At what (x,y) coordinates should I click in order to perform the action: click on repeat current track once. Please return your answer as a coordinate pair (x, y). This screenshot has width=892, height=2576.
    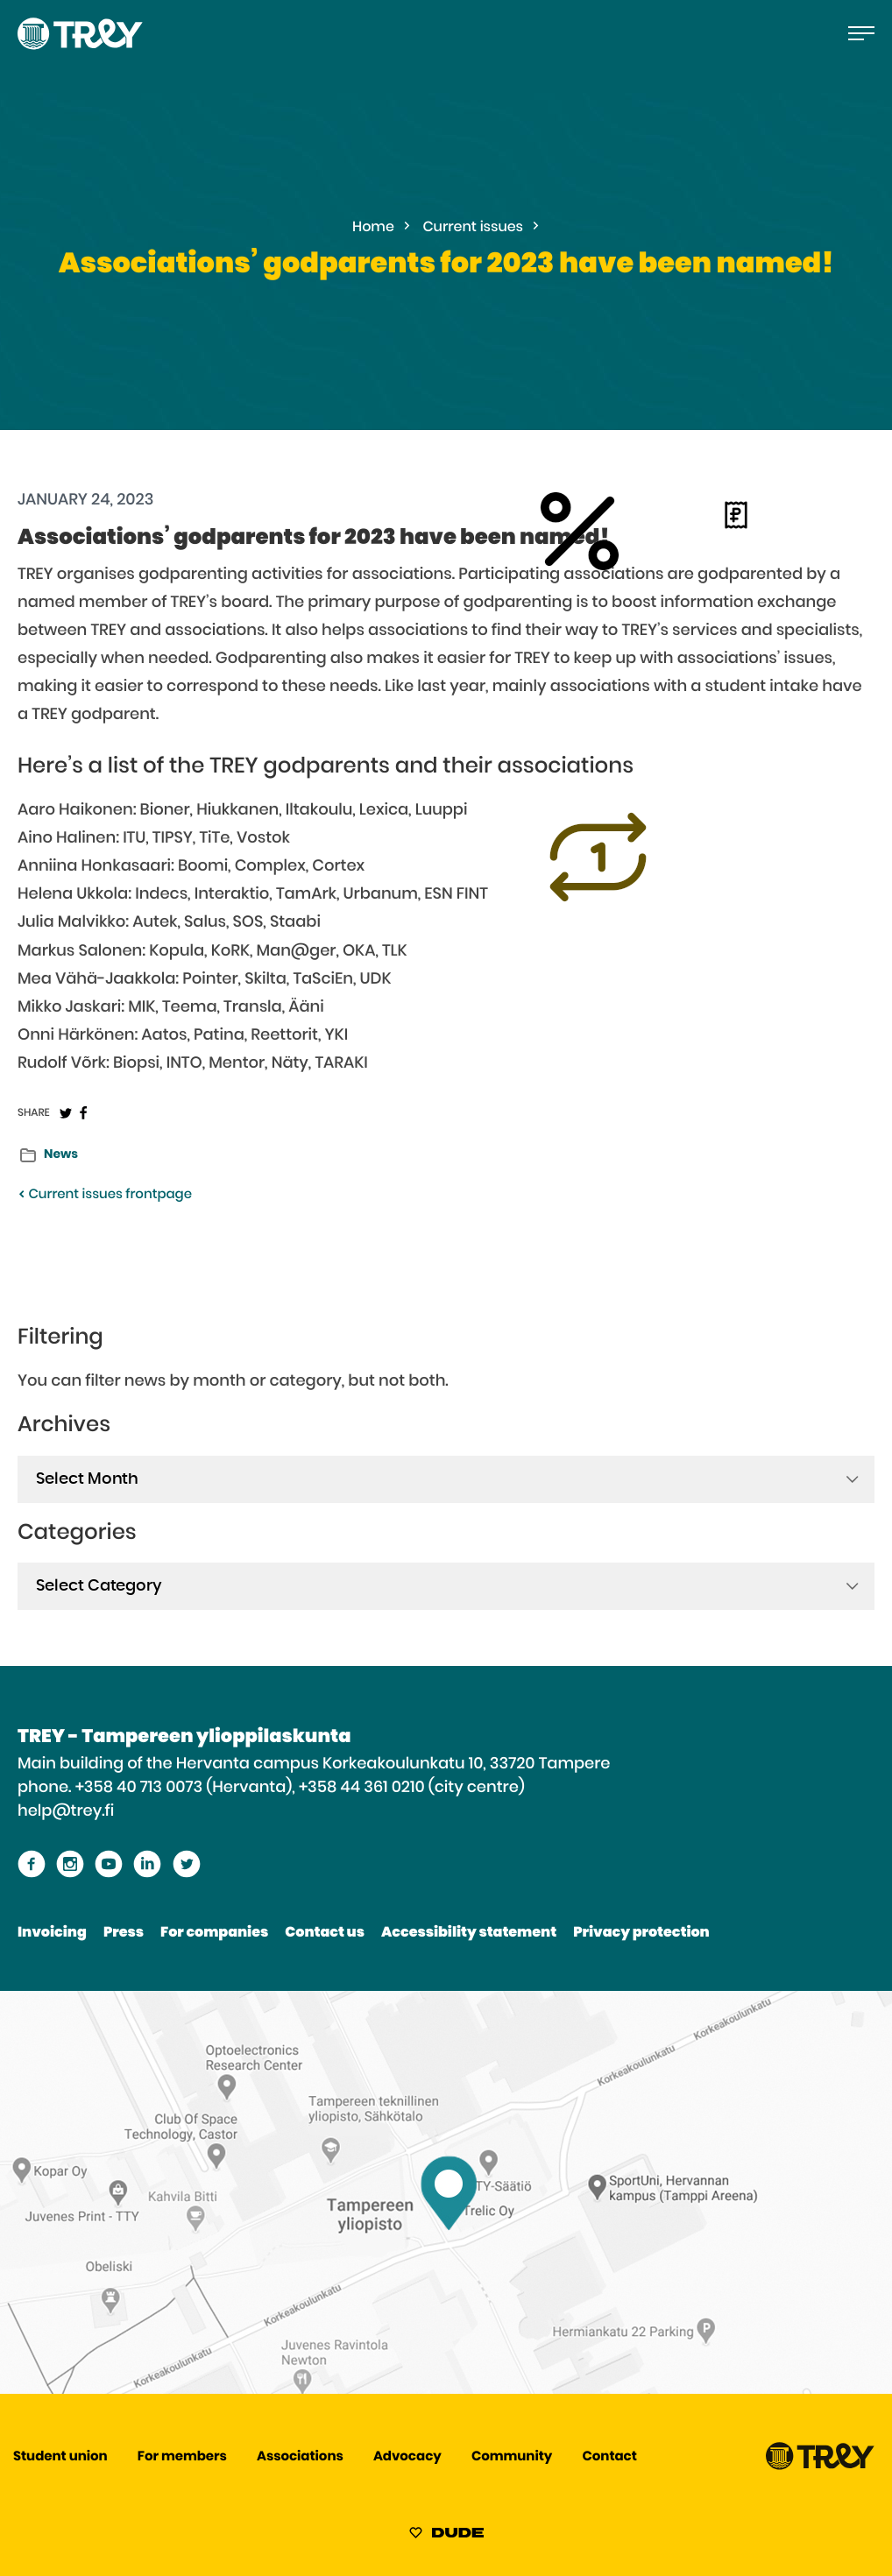
    Looking at the image, I should click on (598, 857).